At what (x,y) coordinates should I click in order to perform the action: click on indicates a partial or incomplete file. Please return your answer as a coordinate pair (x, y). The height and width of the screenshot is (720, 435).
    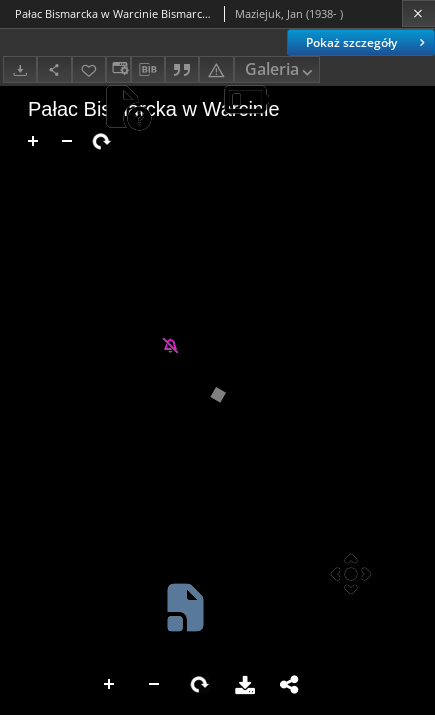
    Looking at the image, I should click on (185, 607).